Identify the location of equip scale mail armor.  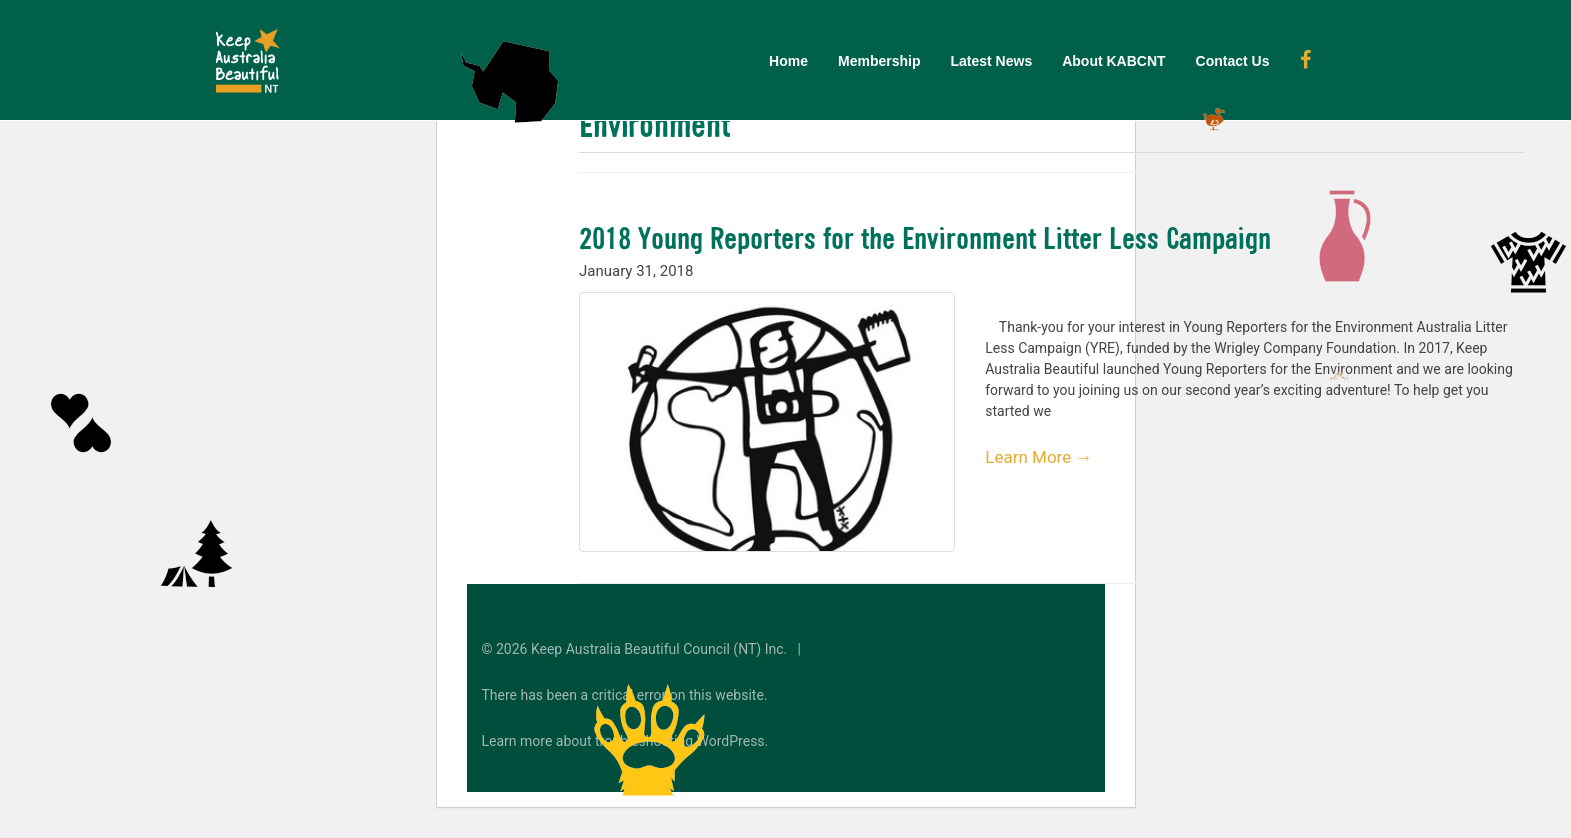
(1528, 262).